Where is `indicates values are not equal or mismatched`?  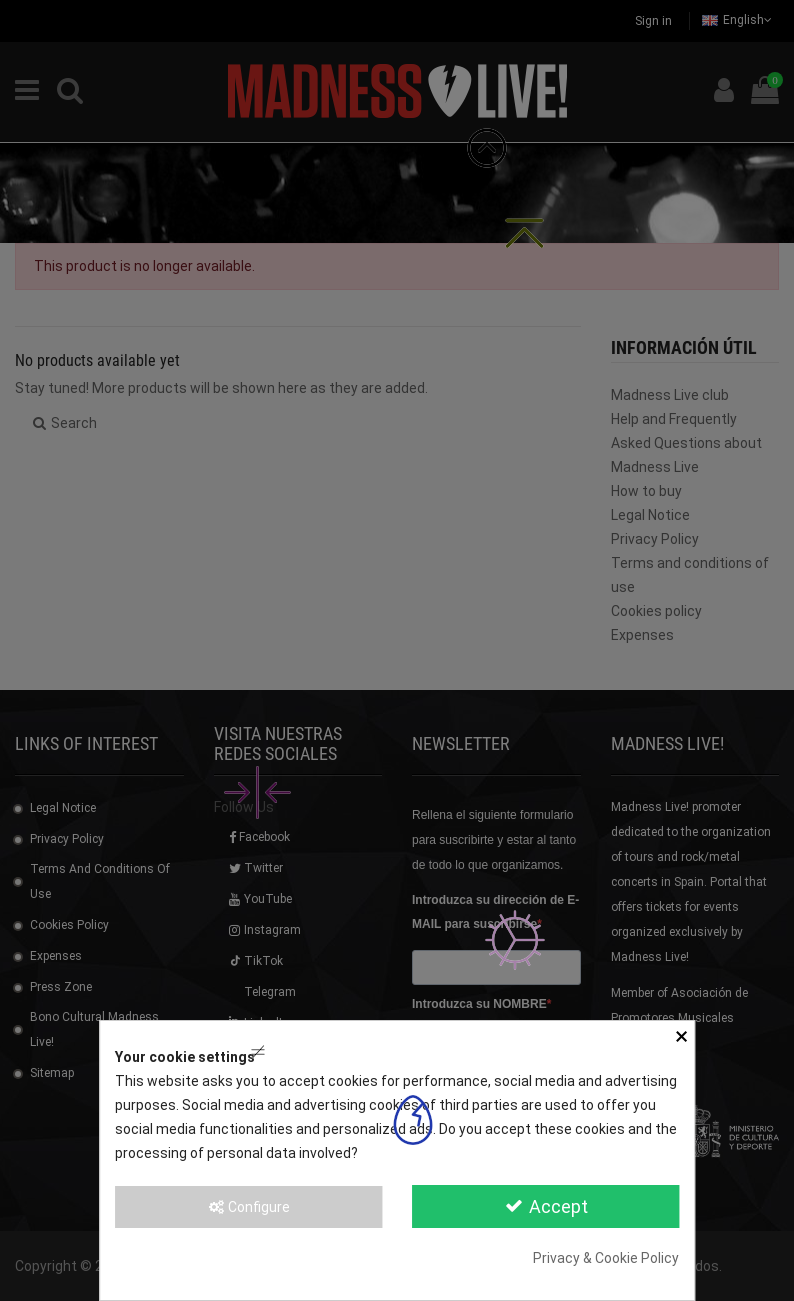
indicates values are not equal or mismatched is located at coordinates (258, 1052).